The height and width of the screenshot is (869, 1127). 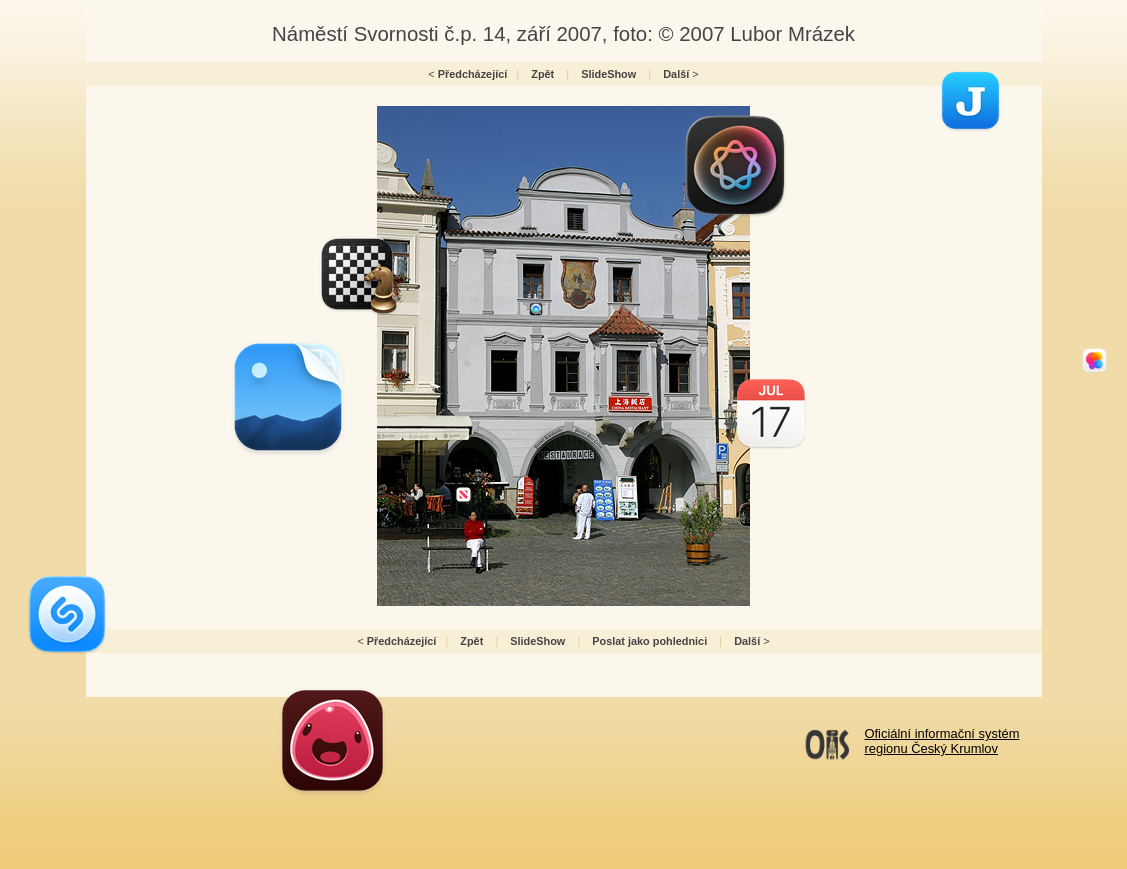 I want to click on open wallpaper settings, so click(x=288, y=397).